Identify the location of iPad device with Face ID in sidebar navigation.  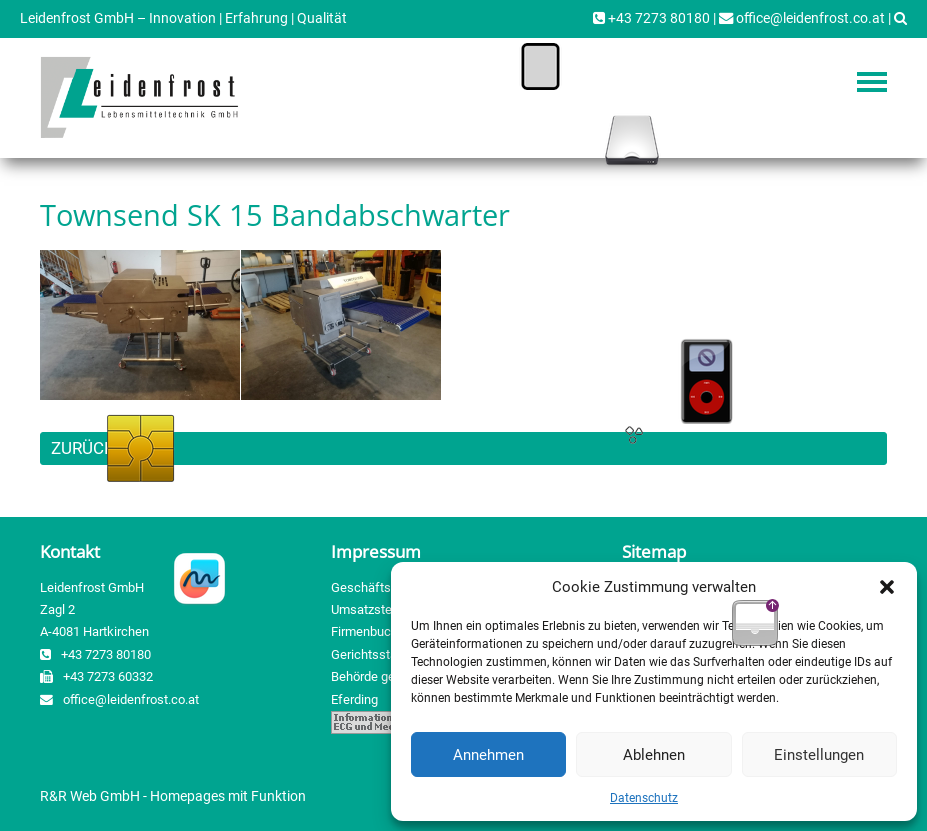
(540, 66).